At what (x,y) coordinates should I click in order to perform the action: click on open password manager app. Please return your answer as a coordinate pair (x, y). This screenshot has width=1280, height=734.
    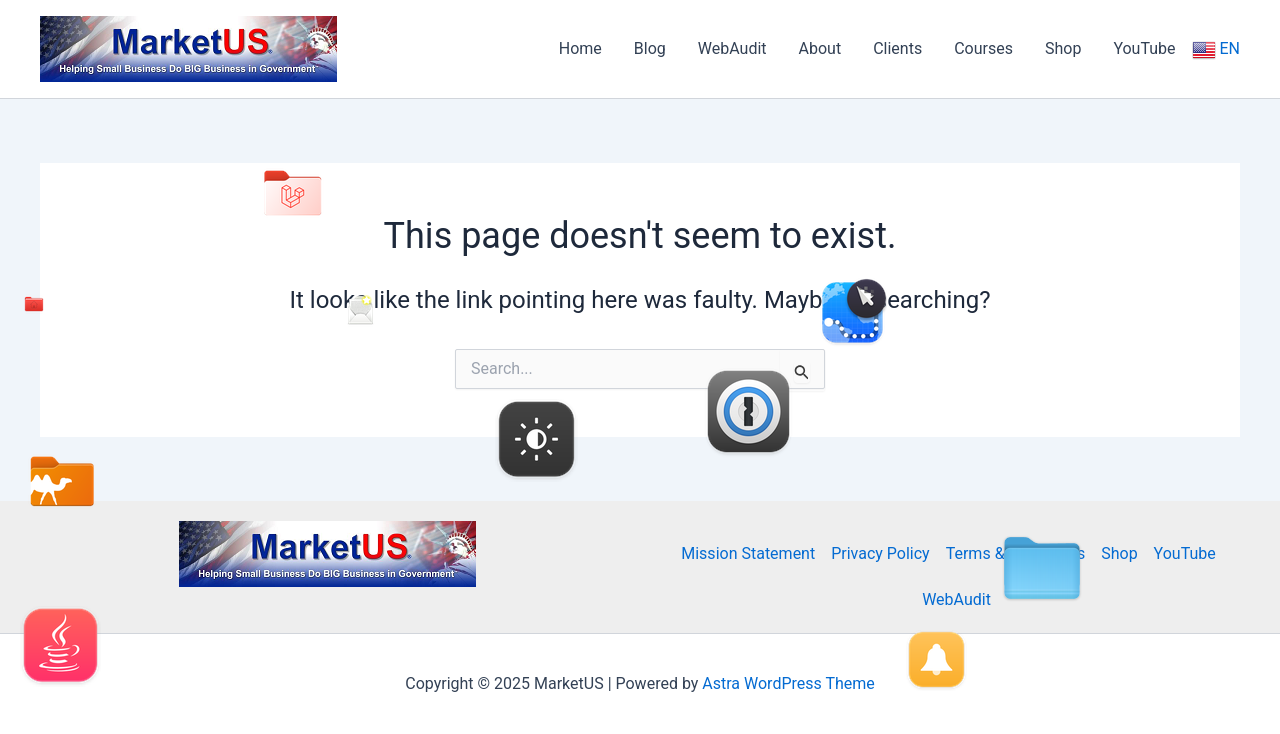
    Looking at the image, I should click on (748, 411).